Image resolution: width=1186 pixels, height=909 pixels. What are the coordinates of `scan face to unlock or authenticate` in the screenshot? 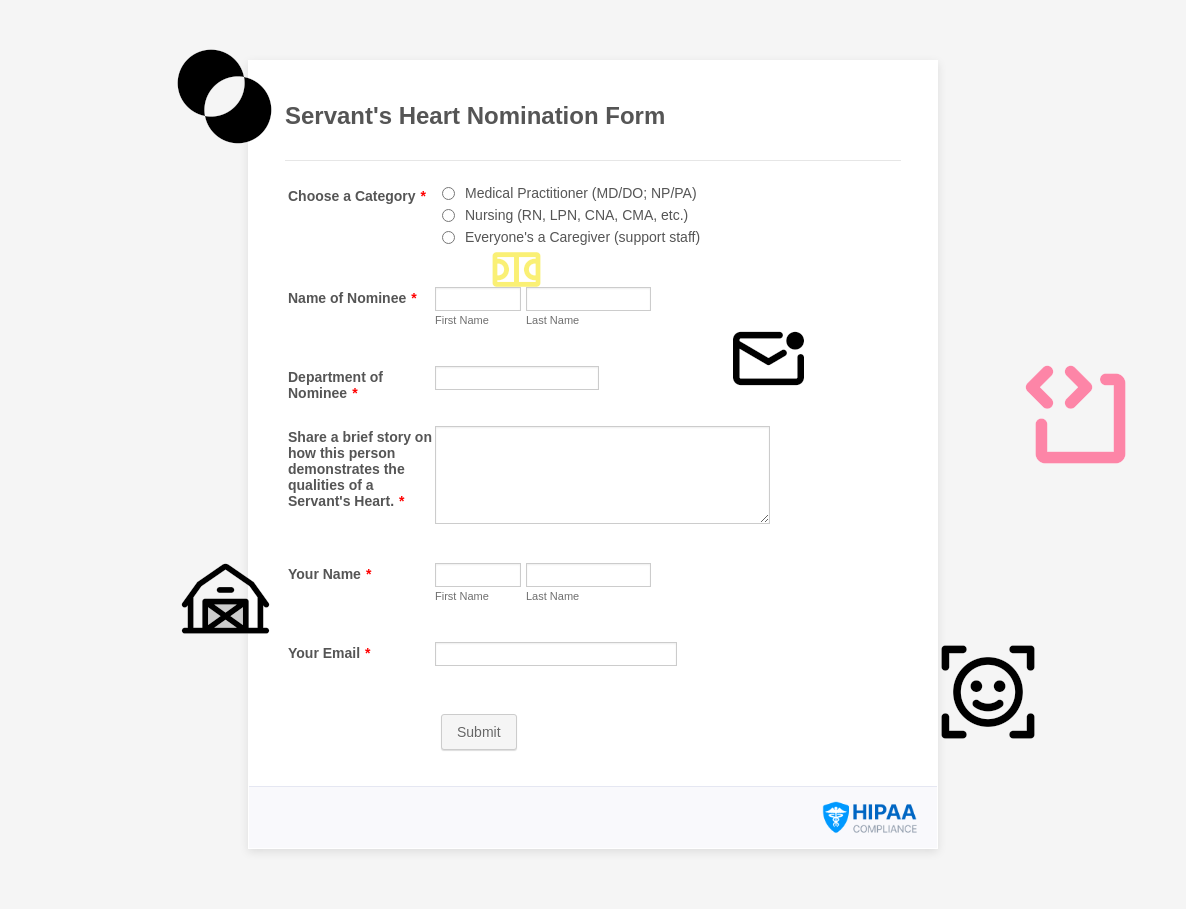 It's located at (988, 692).